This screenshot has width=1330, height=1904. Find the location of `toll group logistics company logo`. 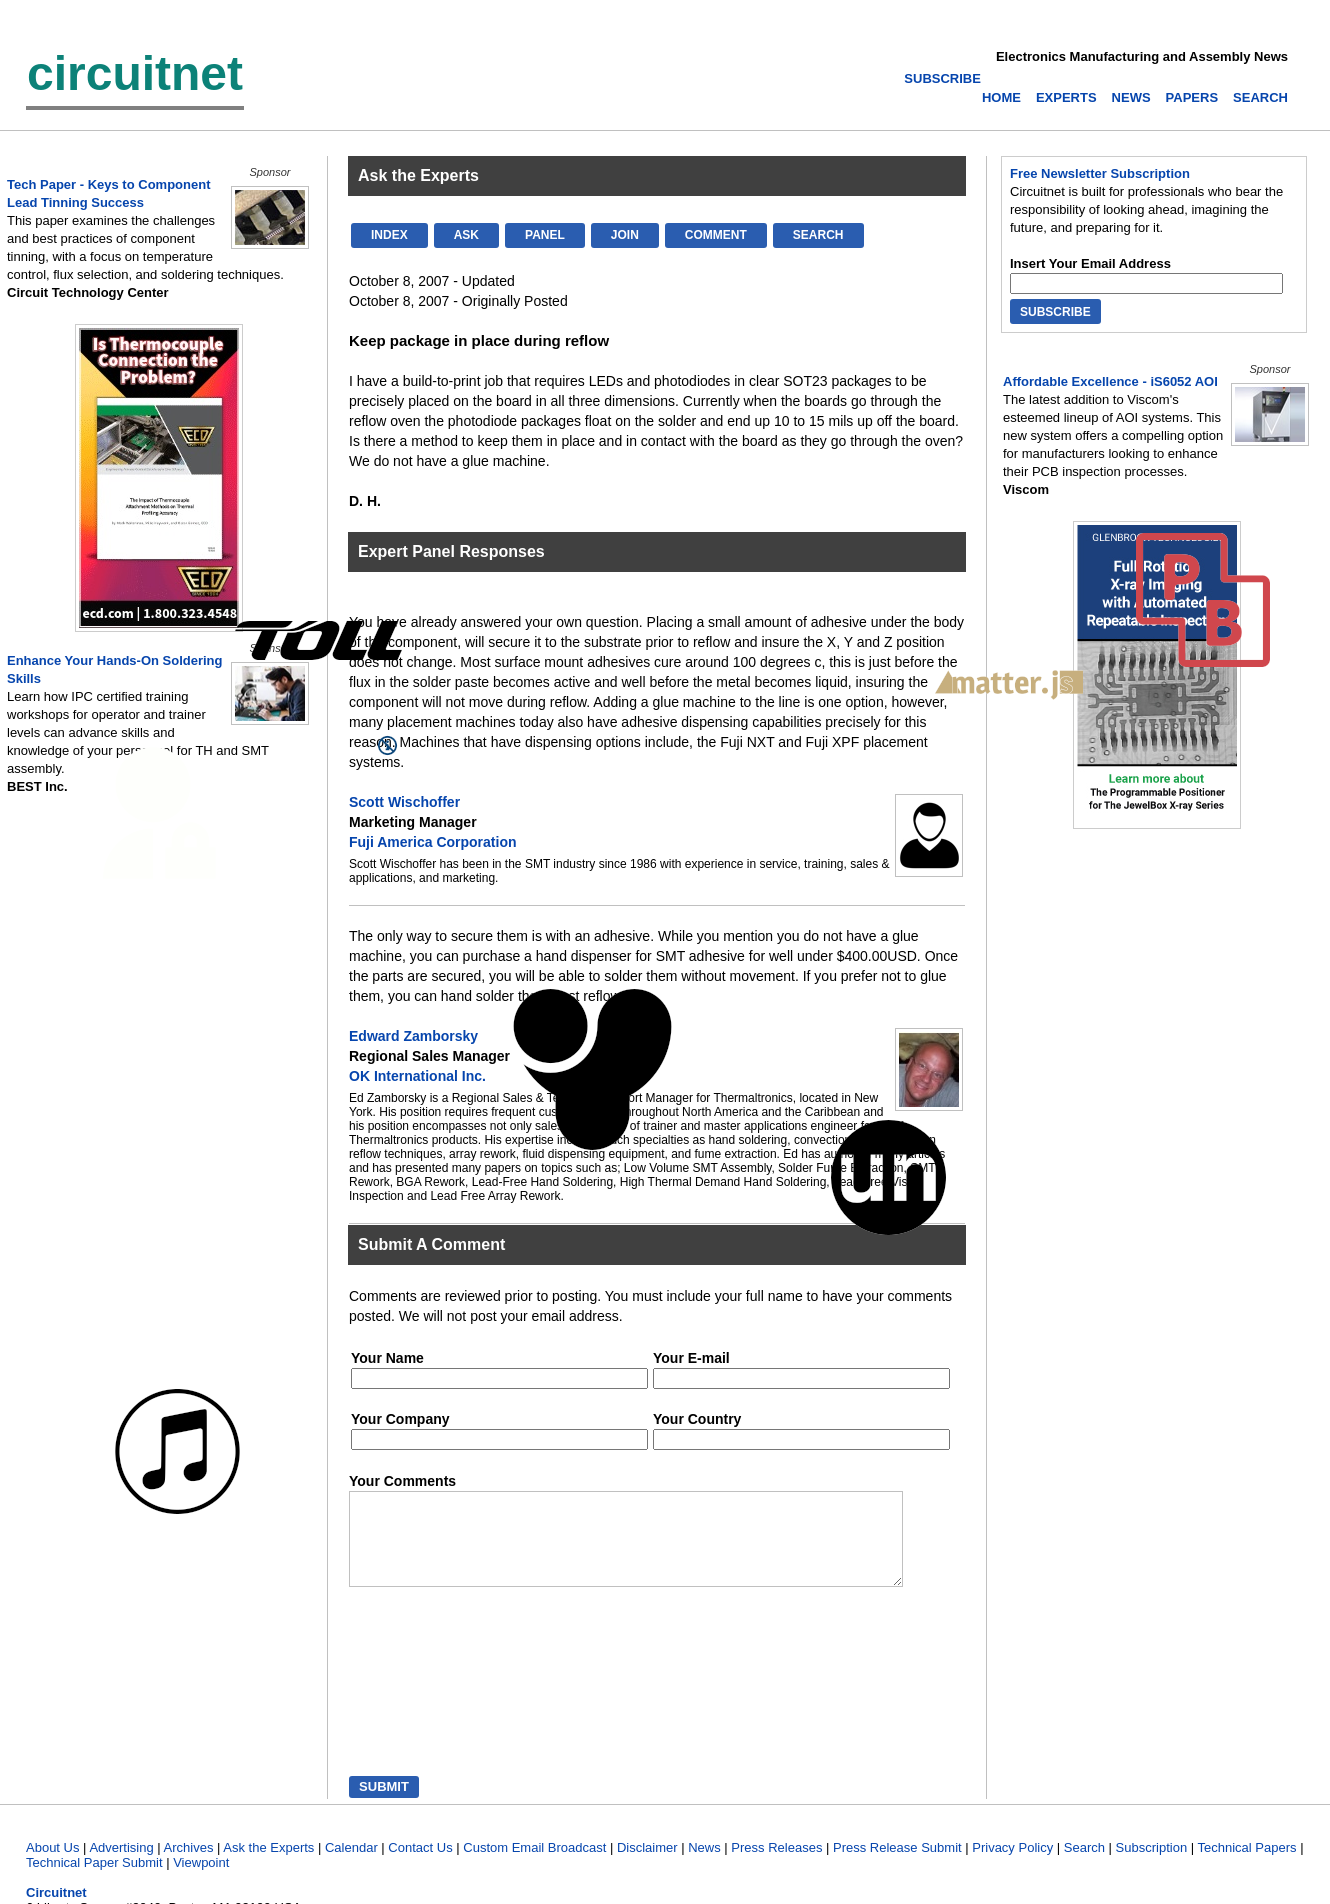

toll group logistics company logo is located at coordinates (318, 640).